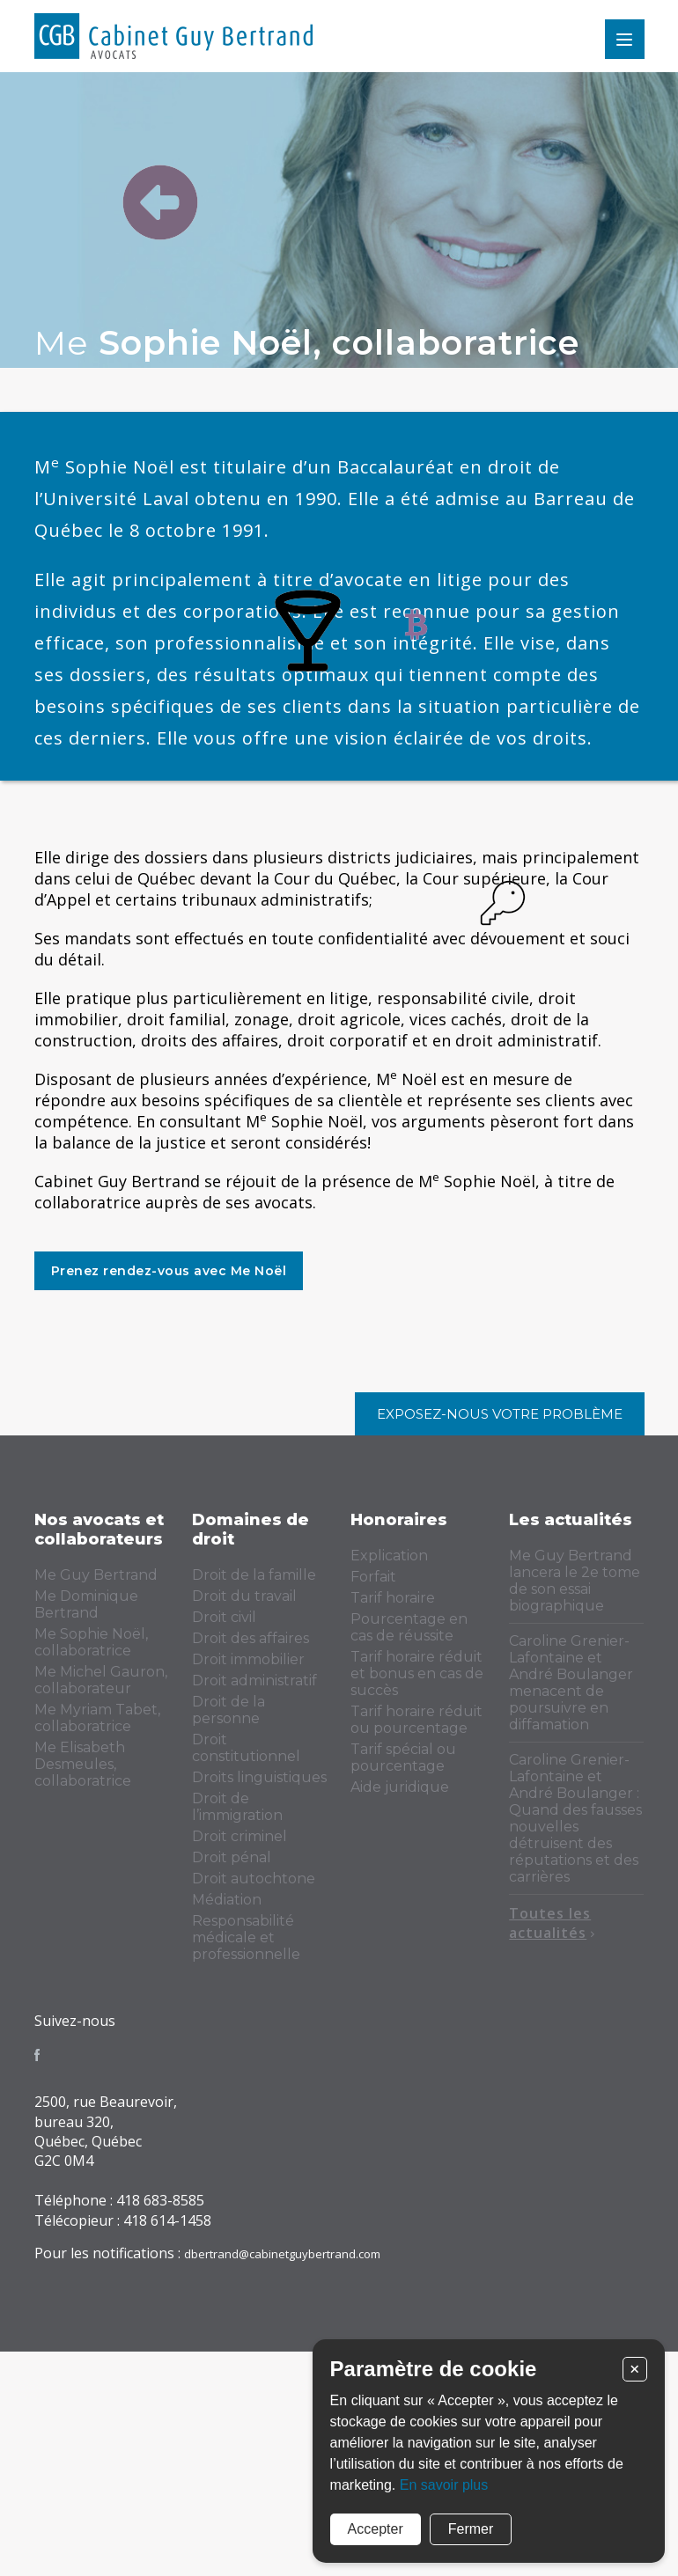 The height and width of the screenshot is (2576, 678). I want to click on go back to the previous screen, so click(160, 202).